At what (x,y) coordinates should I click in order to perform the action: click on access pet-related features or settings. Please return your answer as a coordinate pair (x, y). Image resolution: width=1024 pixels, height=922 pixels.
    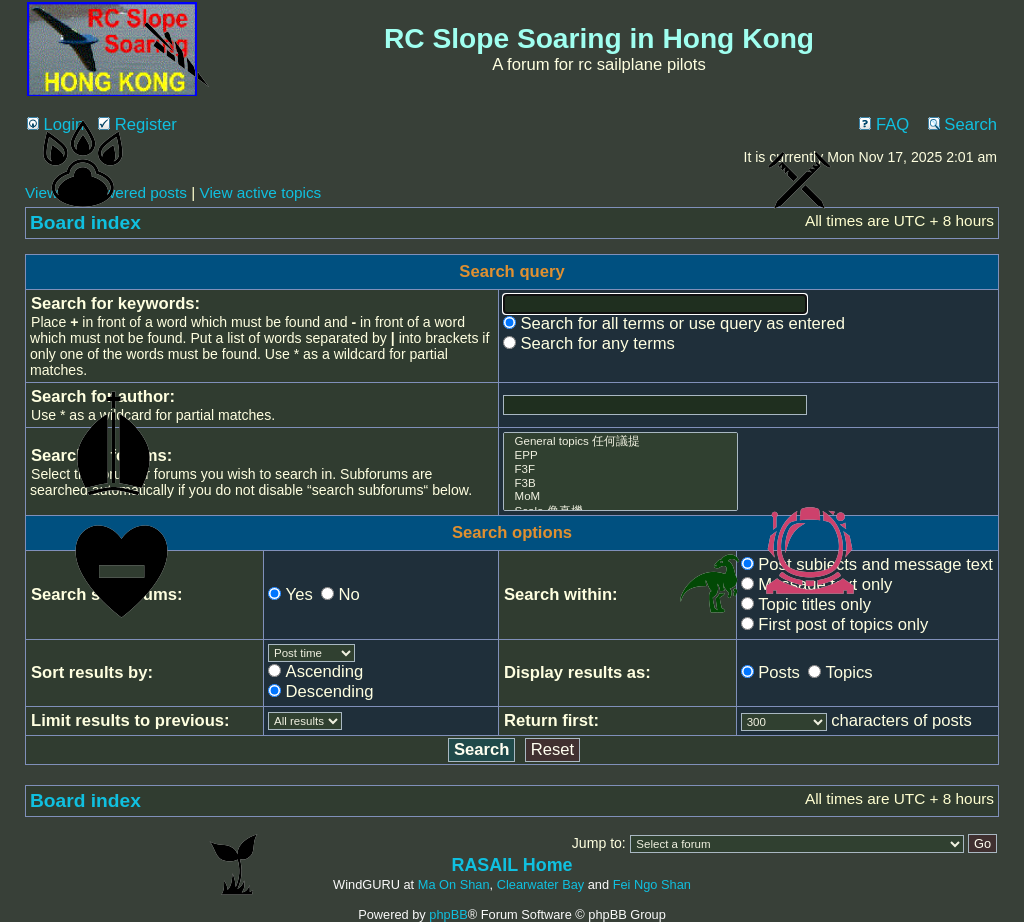
    Looking at the image, I should click on (82, 163).